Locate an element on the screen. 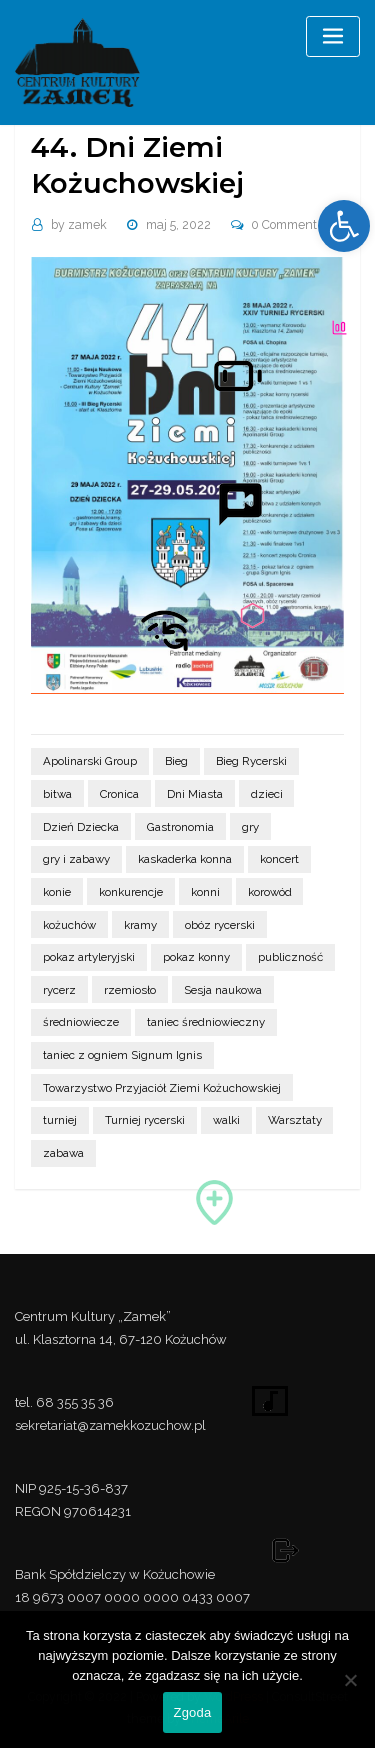  indicates a hexagonal shape or geometric element is located at coordinates (252, 615).